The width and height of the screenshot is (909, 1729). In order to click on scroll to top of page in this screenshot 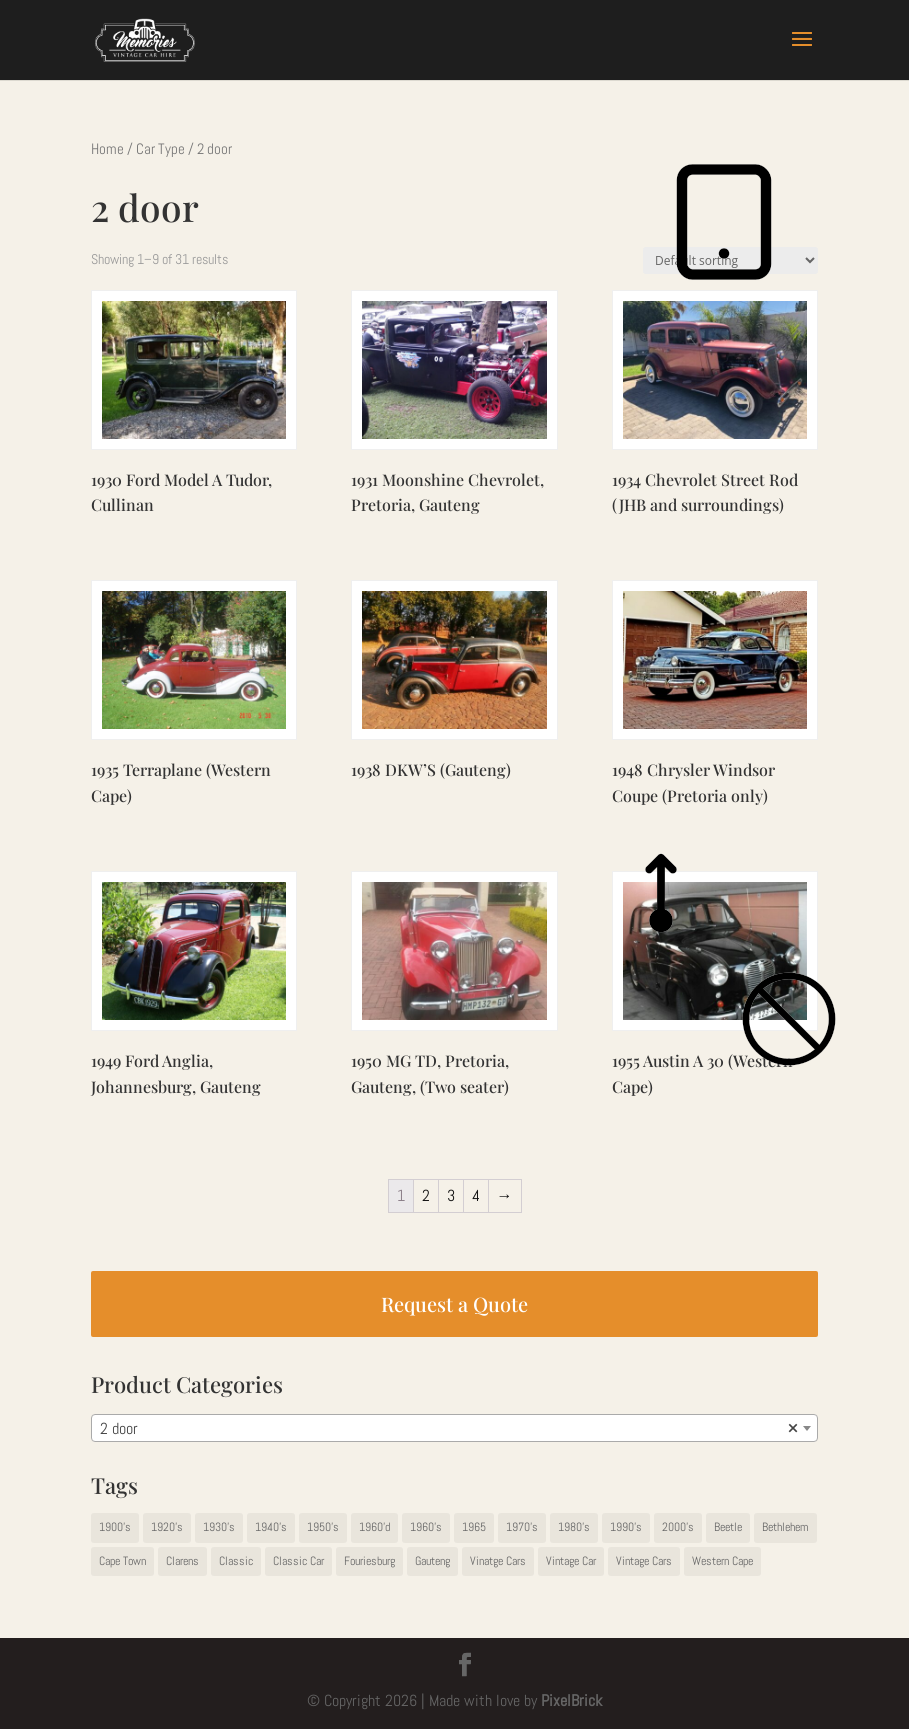, I will do `click(661, 893)`.